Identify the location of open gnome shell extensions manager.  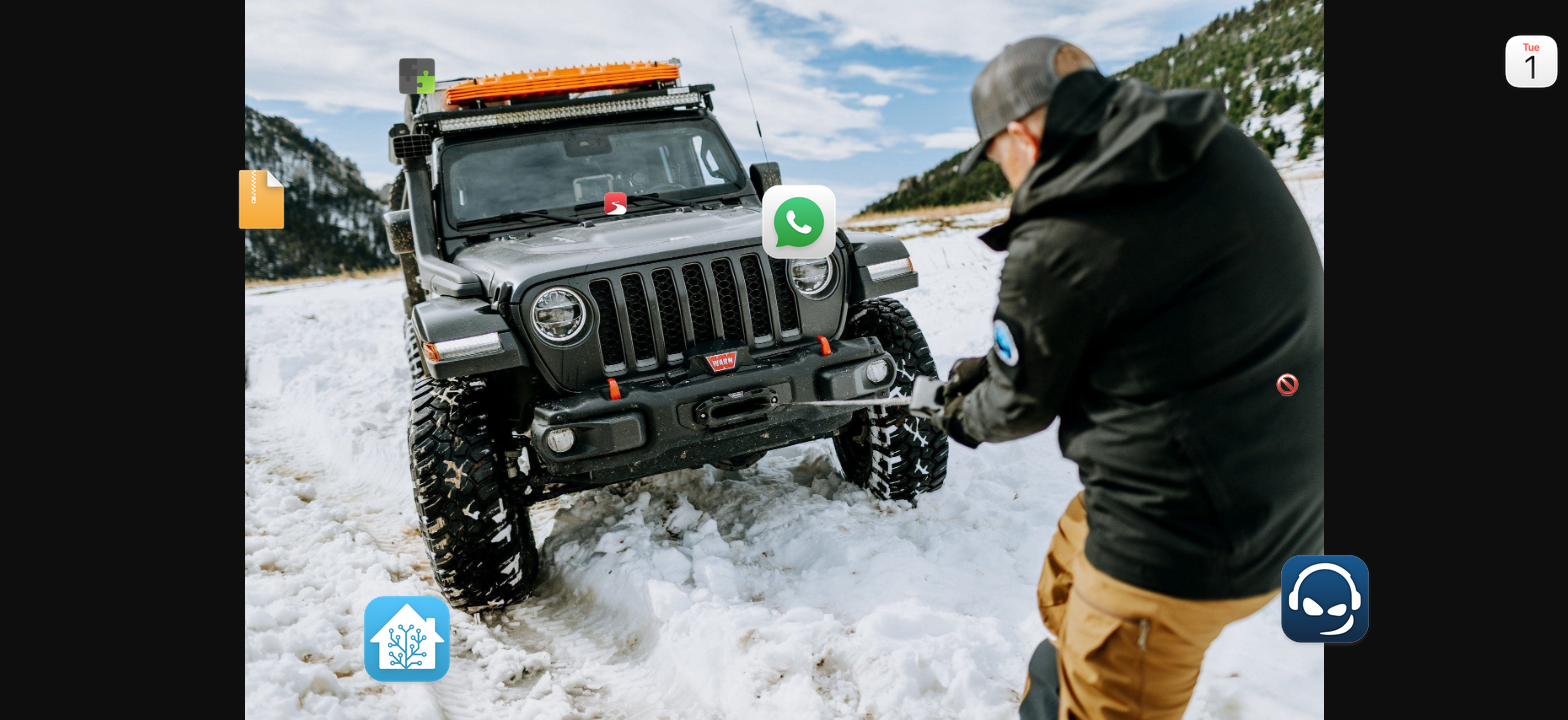
(417, 76).